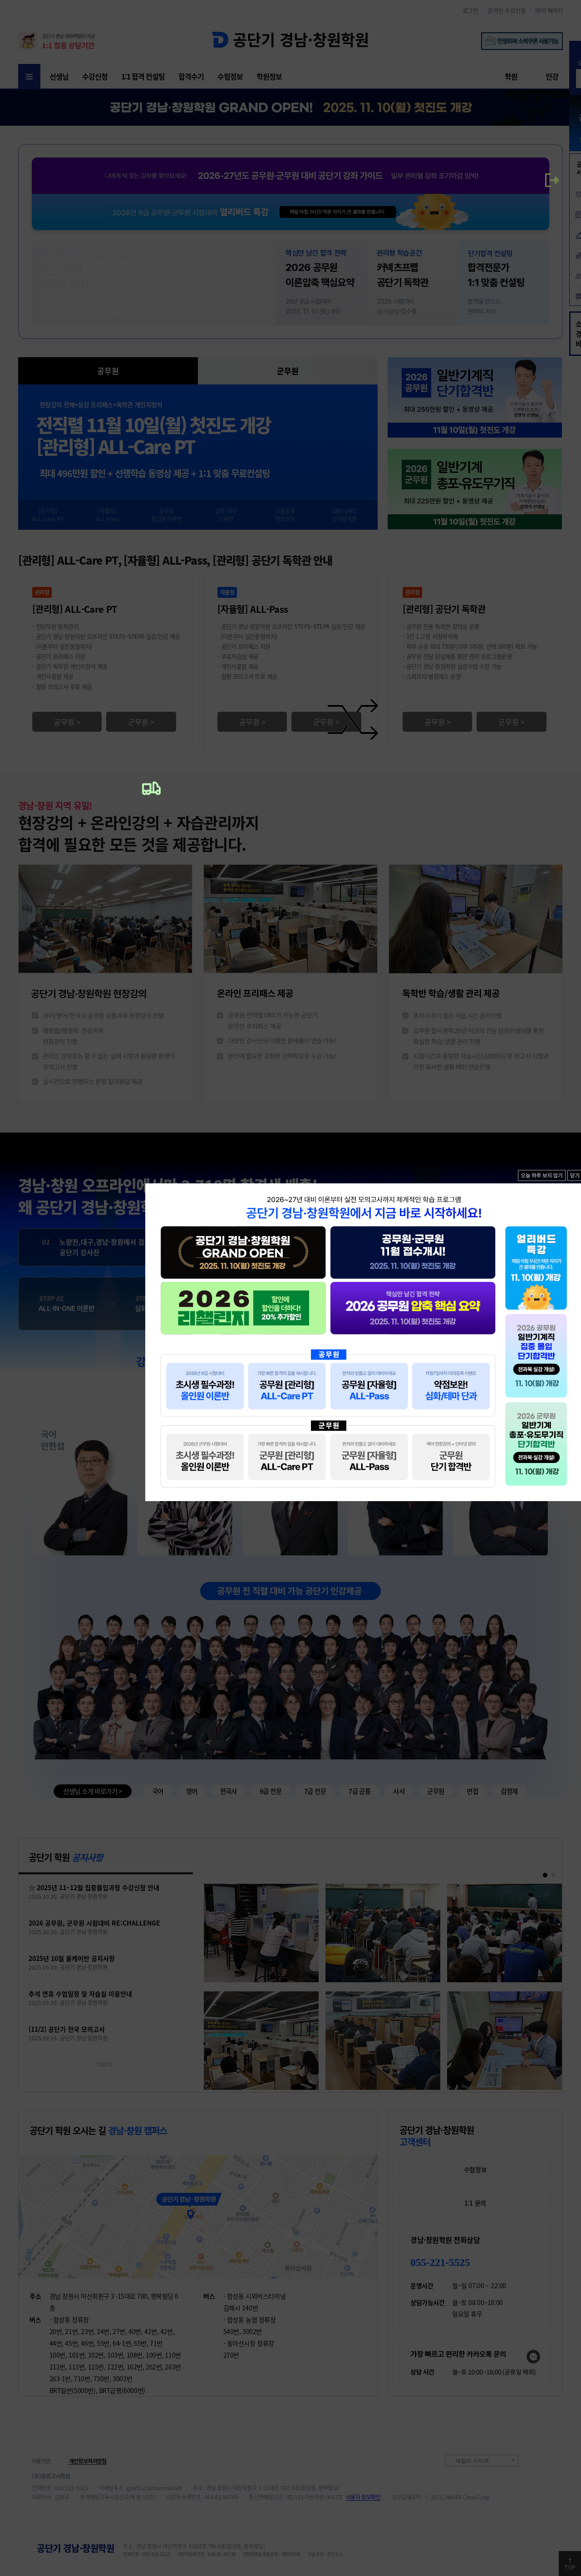  Describe the element at coordinates (551, 180) in the screenshot. I see `sign out of your account` at that location.